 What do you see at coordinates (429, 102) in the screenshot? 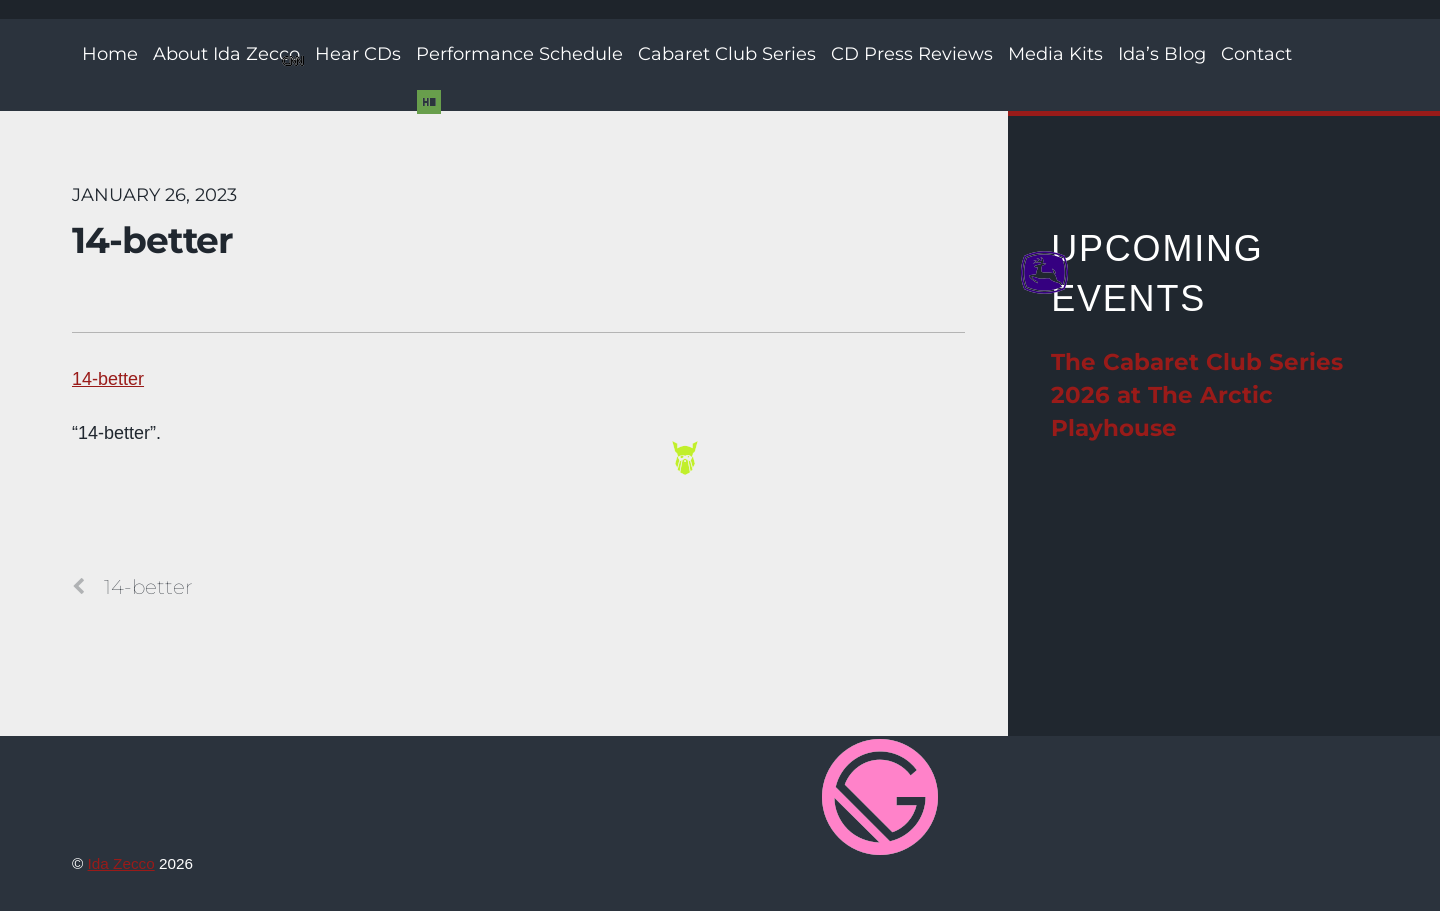
I see `link to HackerRank profile` at bounding box center [429, 102].